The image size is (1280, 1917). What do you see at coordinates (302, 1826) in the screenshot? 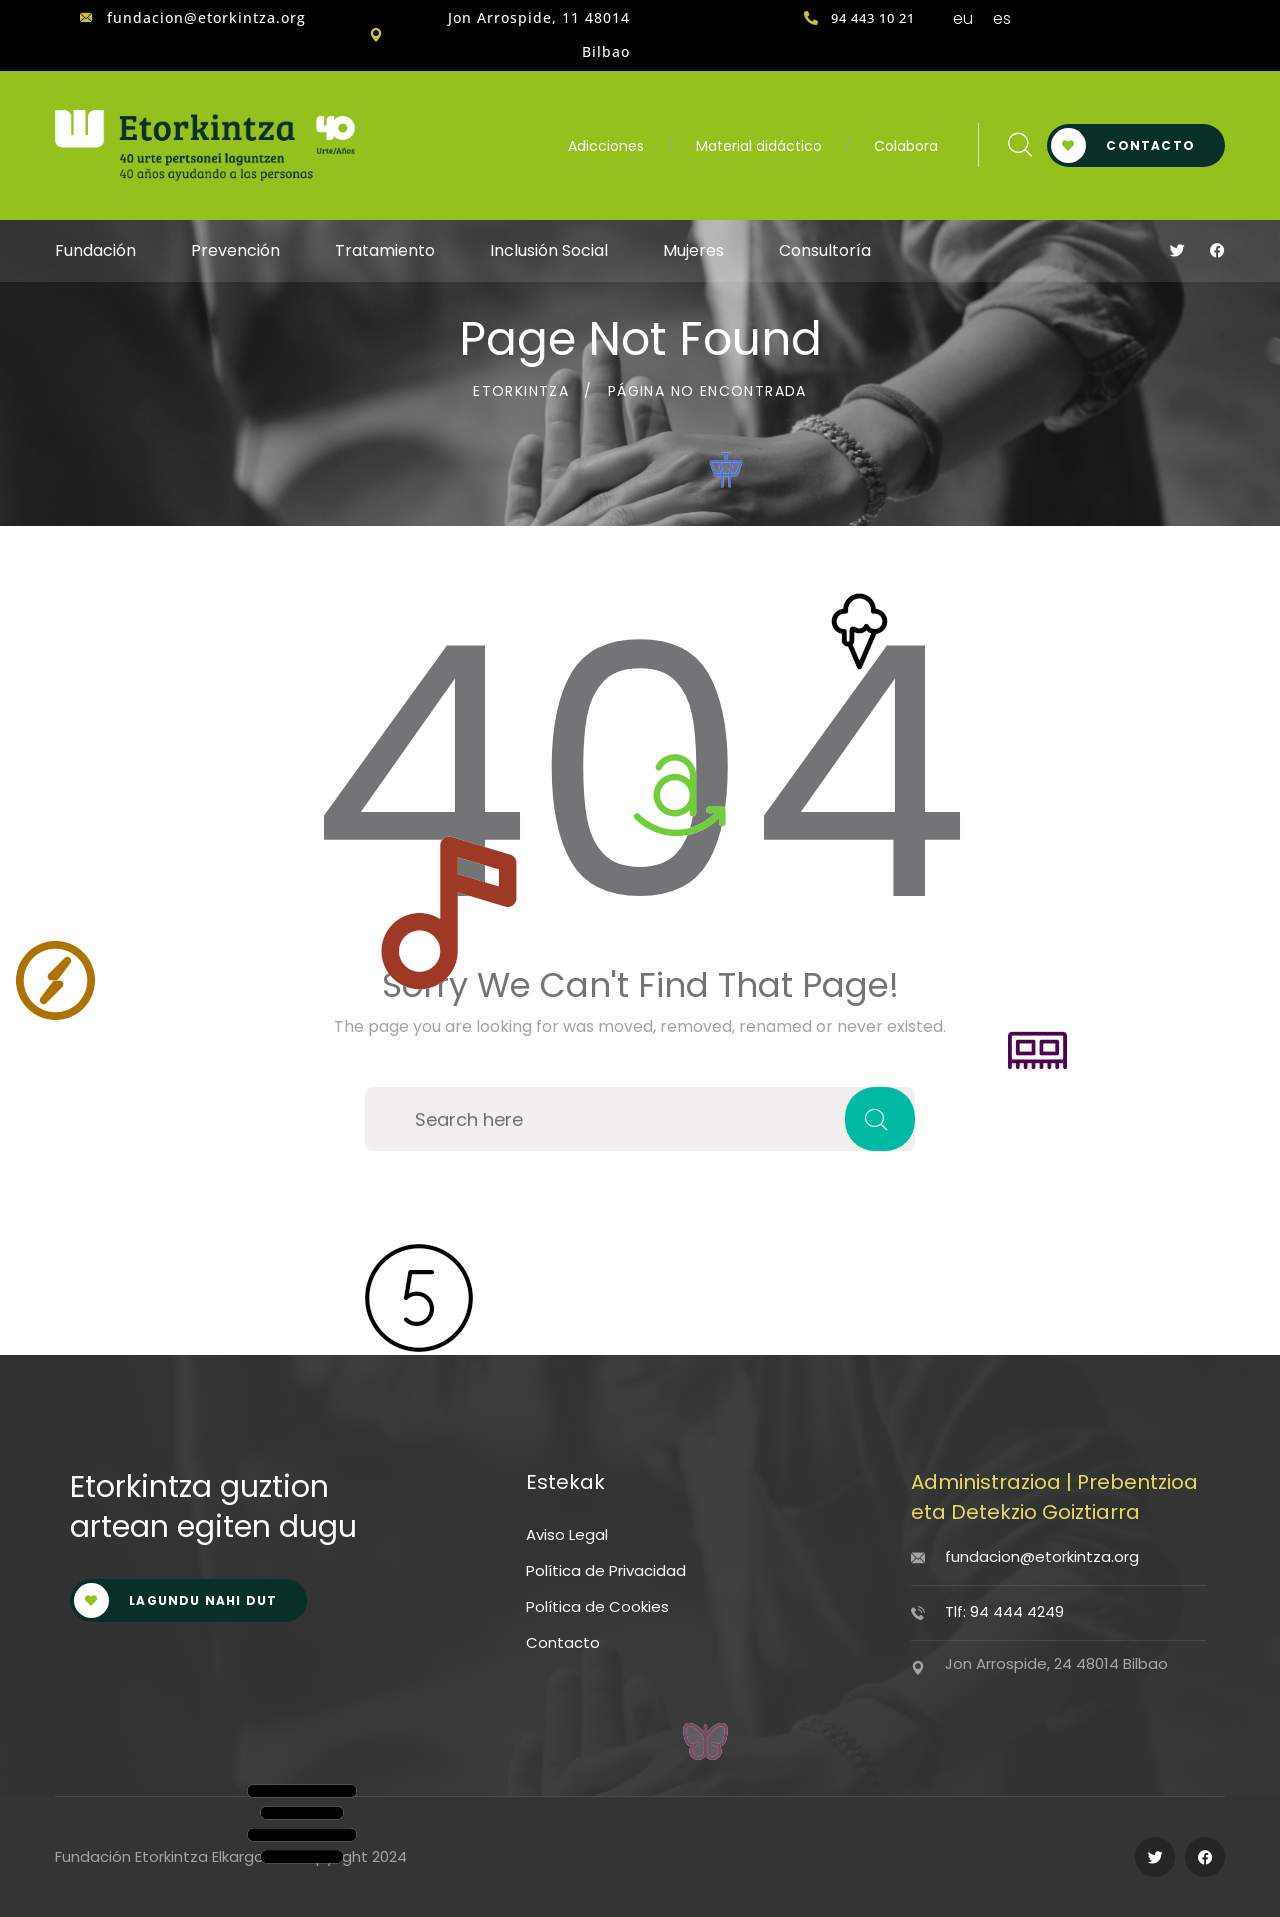
I see `center align text` at bounding box center [302, 1826].